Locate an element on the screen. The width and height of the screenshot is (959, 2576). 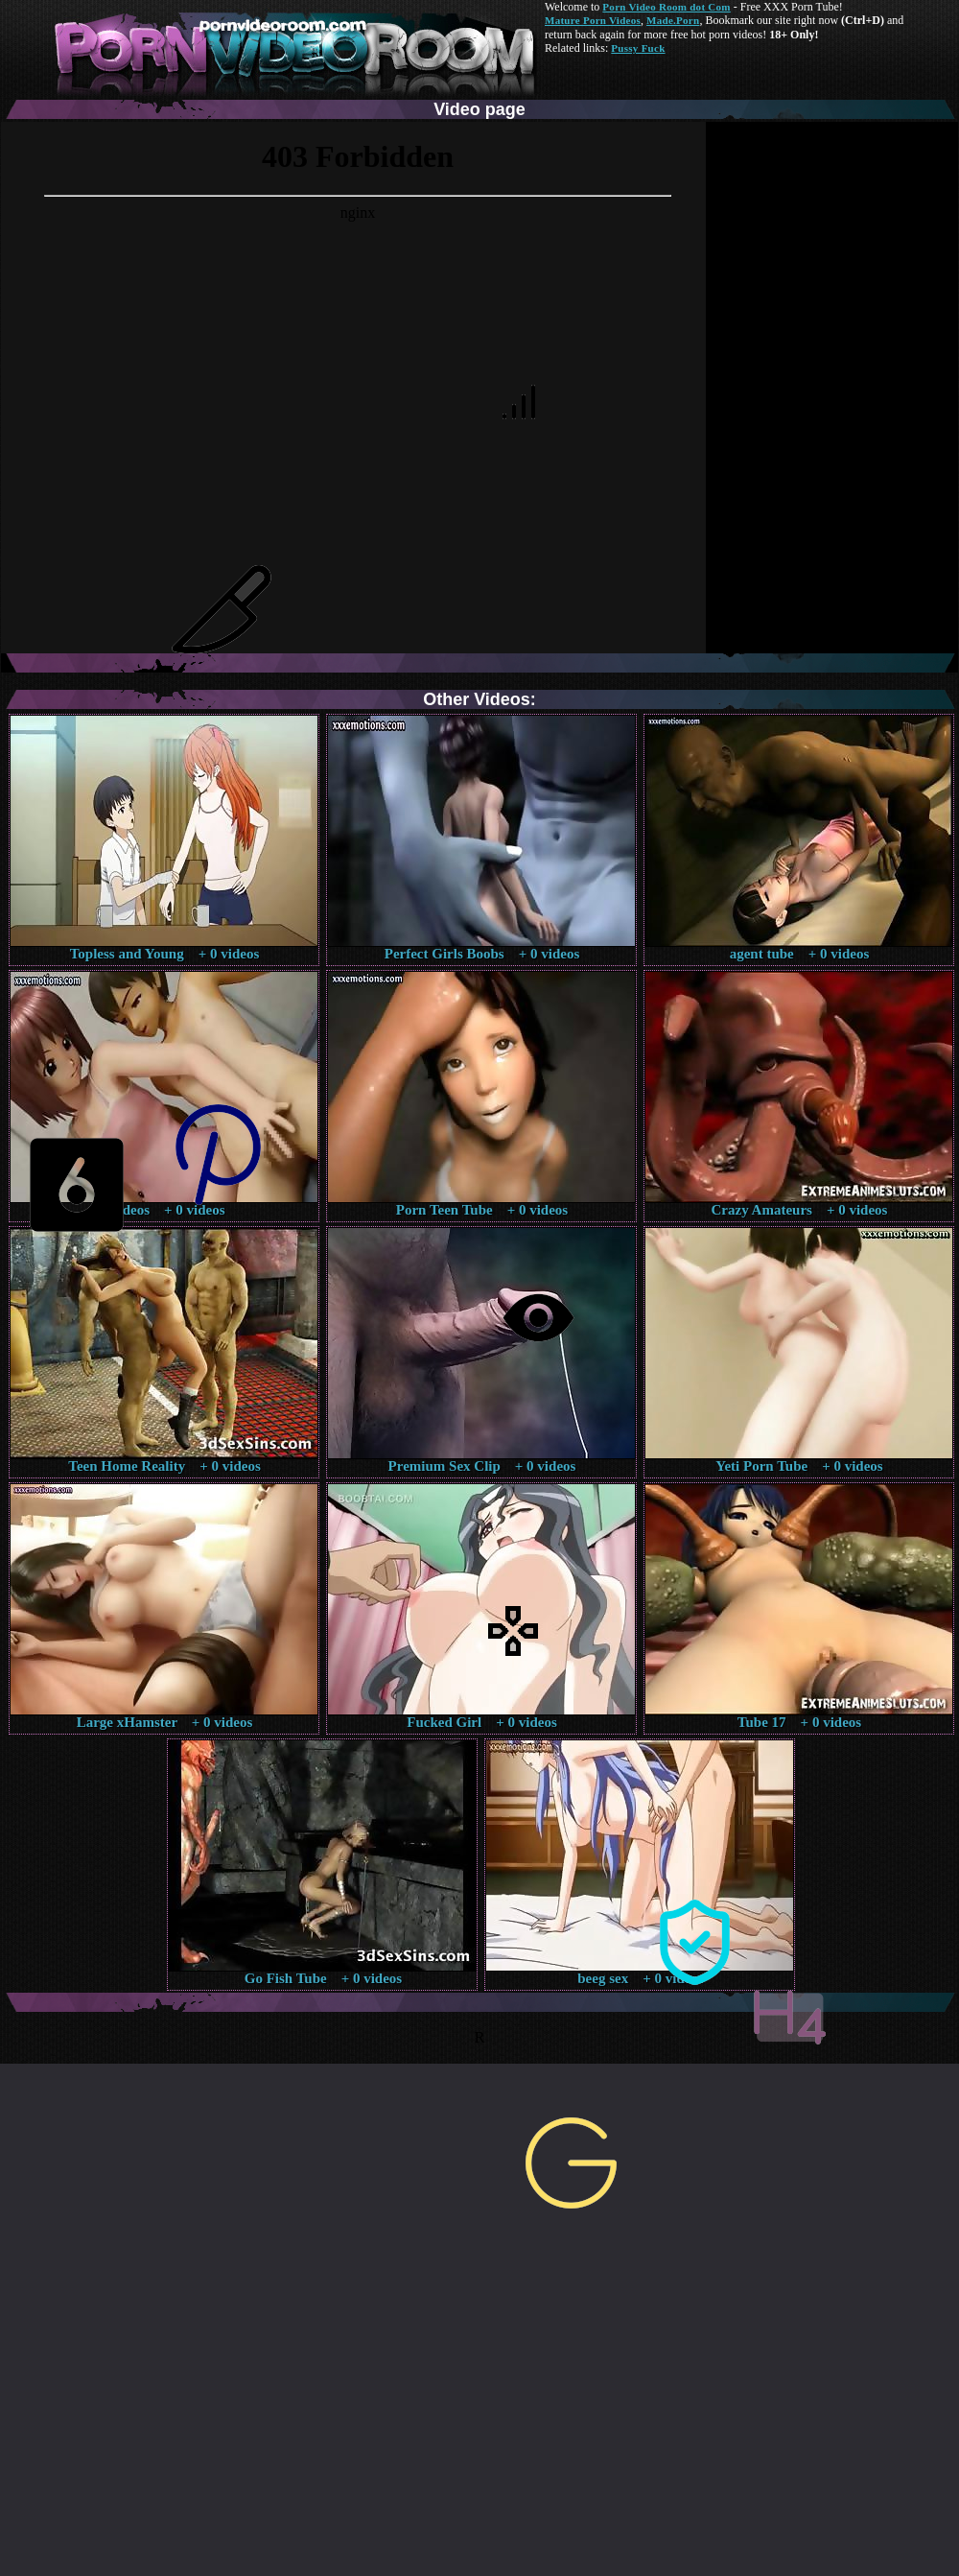
open Pinterest app is located at coordinates (214, 1154).